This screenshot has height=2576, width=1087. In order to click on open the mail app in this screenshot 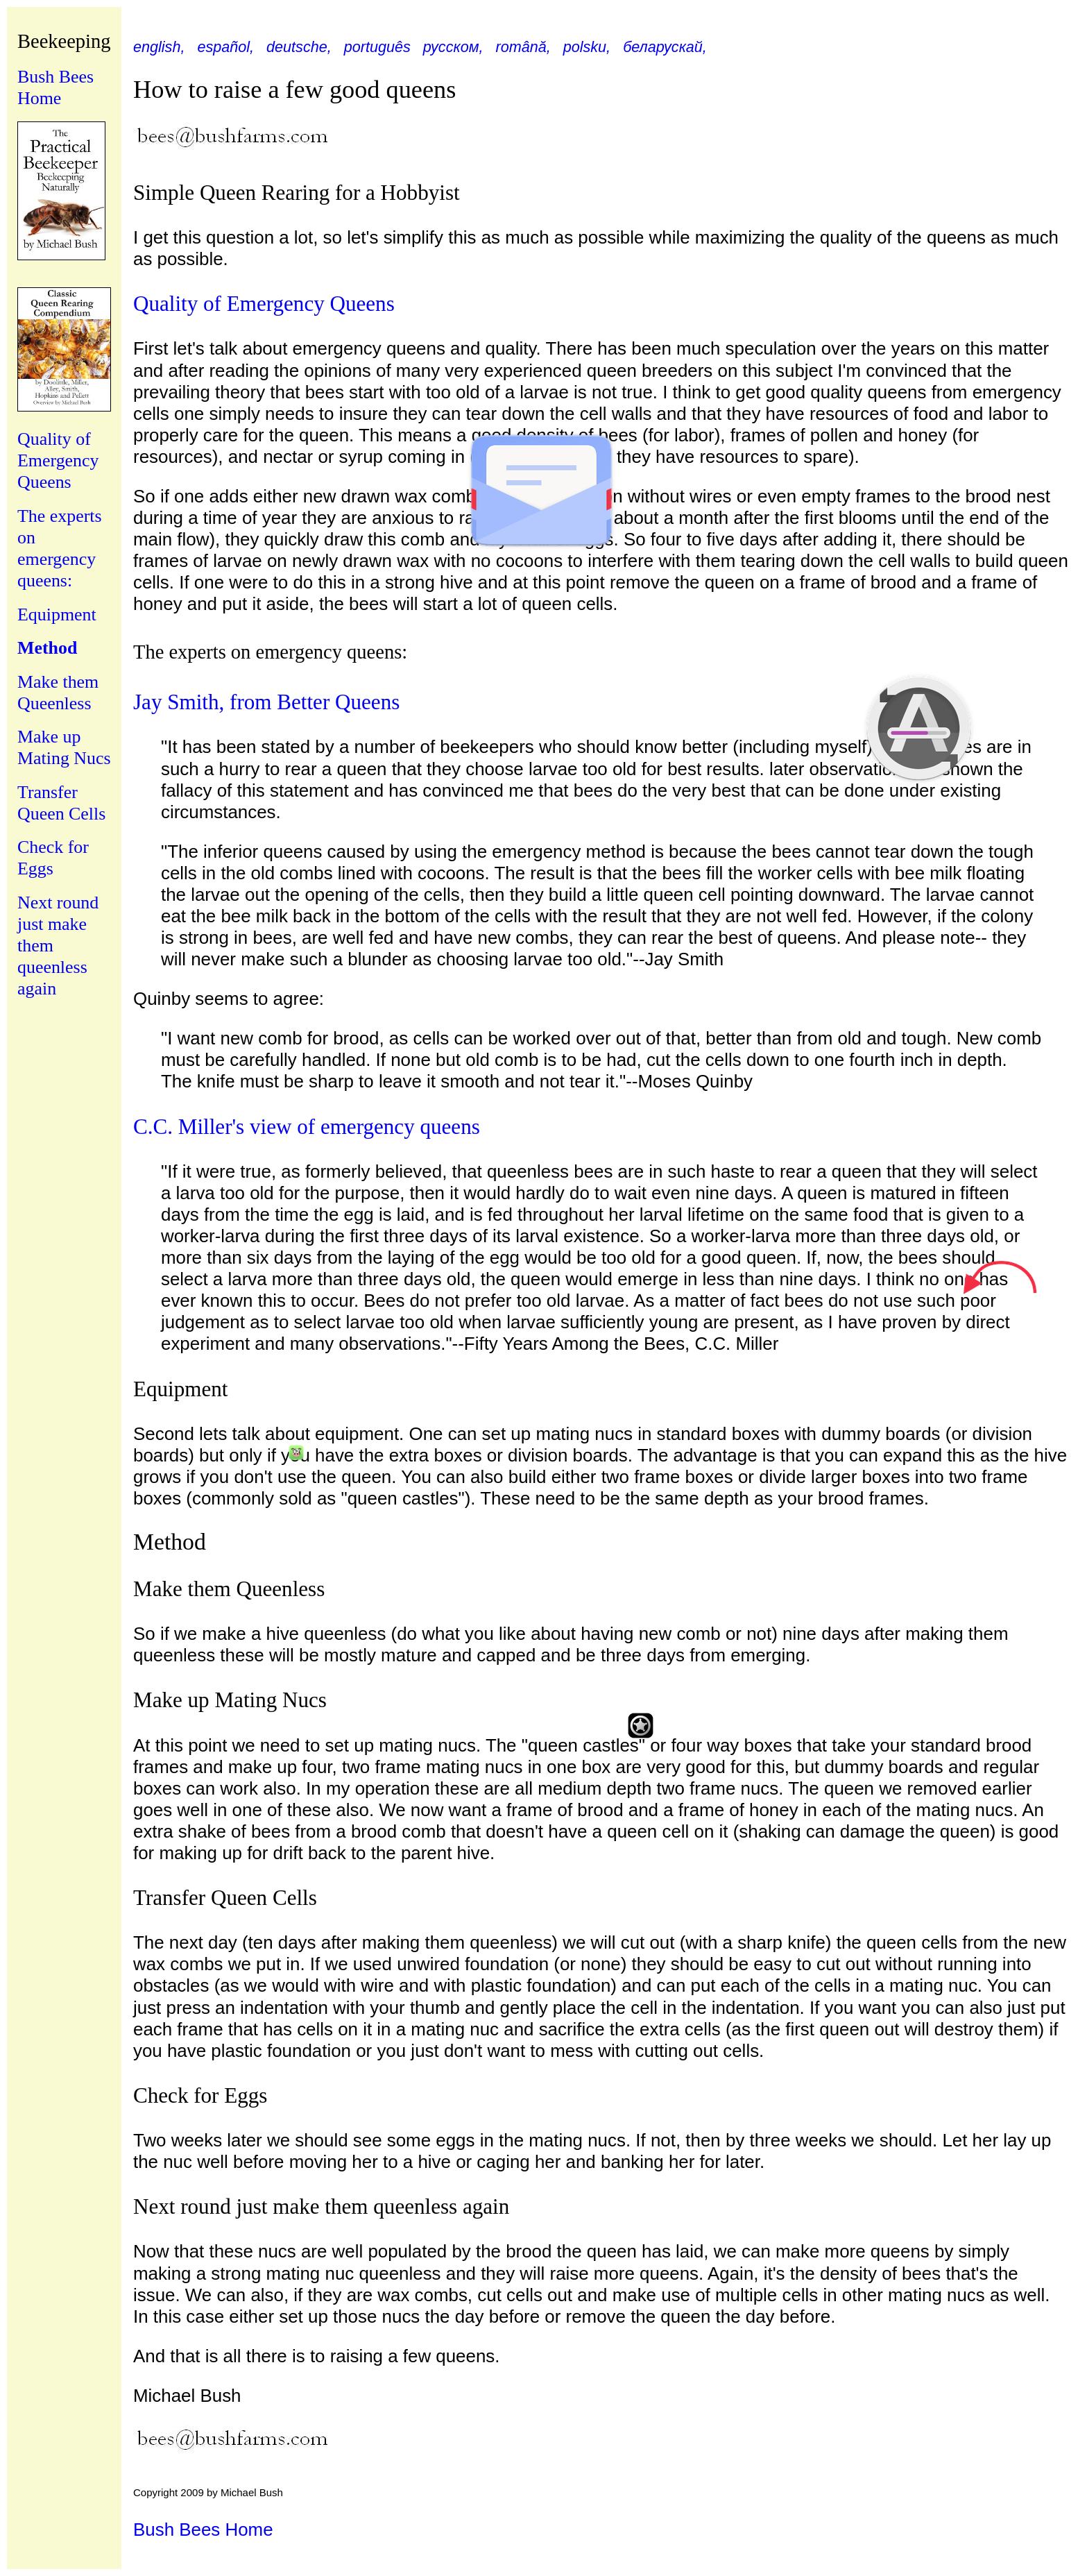, I will do `click(541, 490)`.